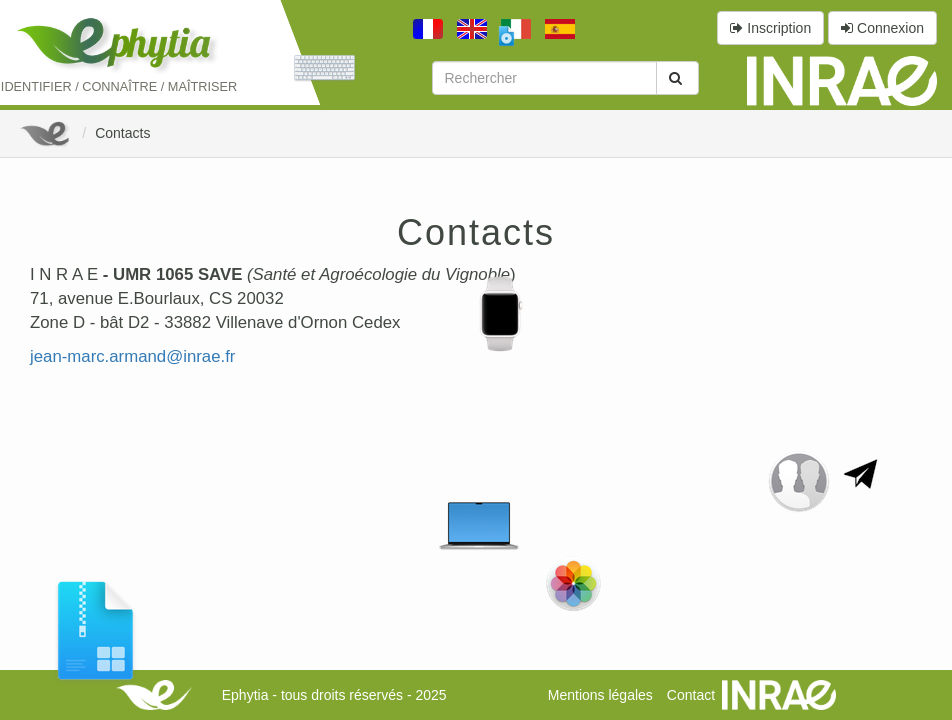 The height and width of the screenshot is (720, 952). I want to click on manage user groups, so click(799, 481).